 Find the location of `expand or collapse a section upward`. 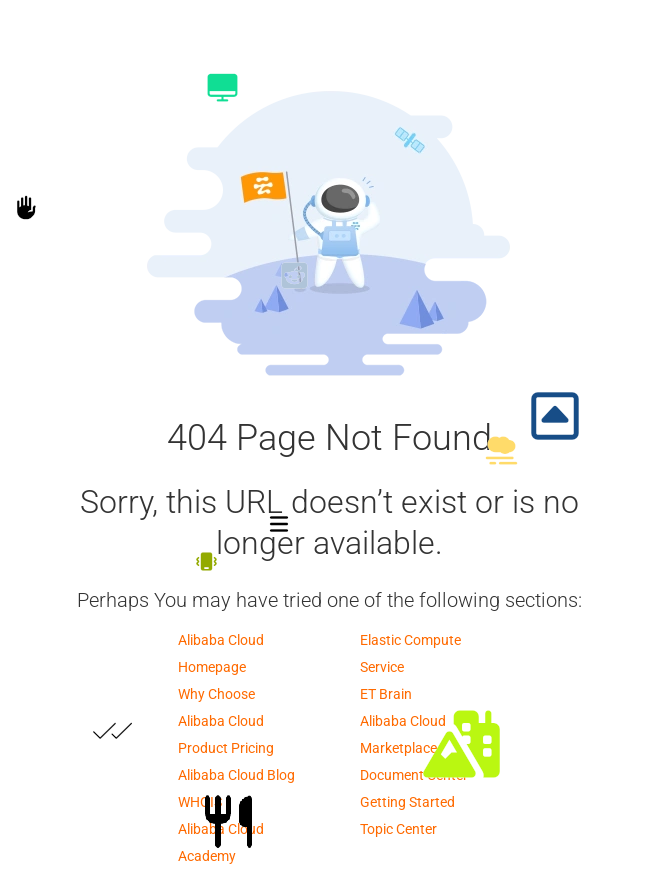

expand or collapse a section upward is located at coordinates (555, 416).